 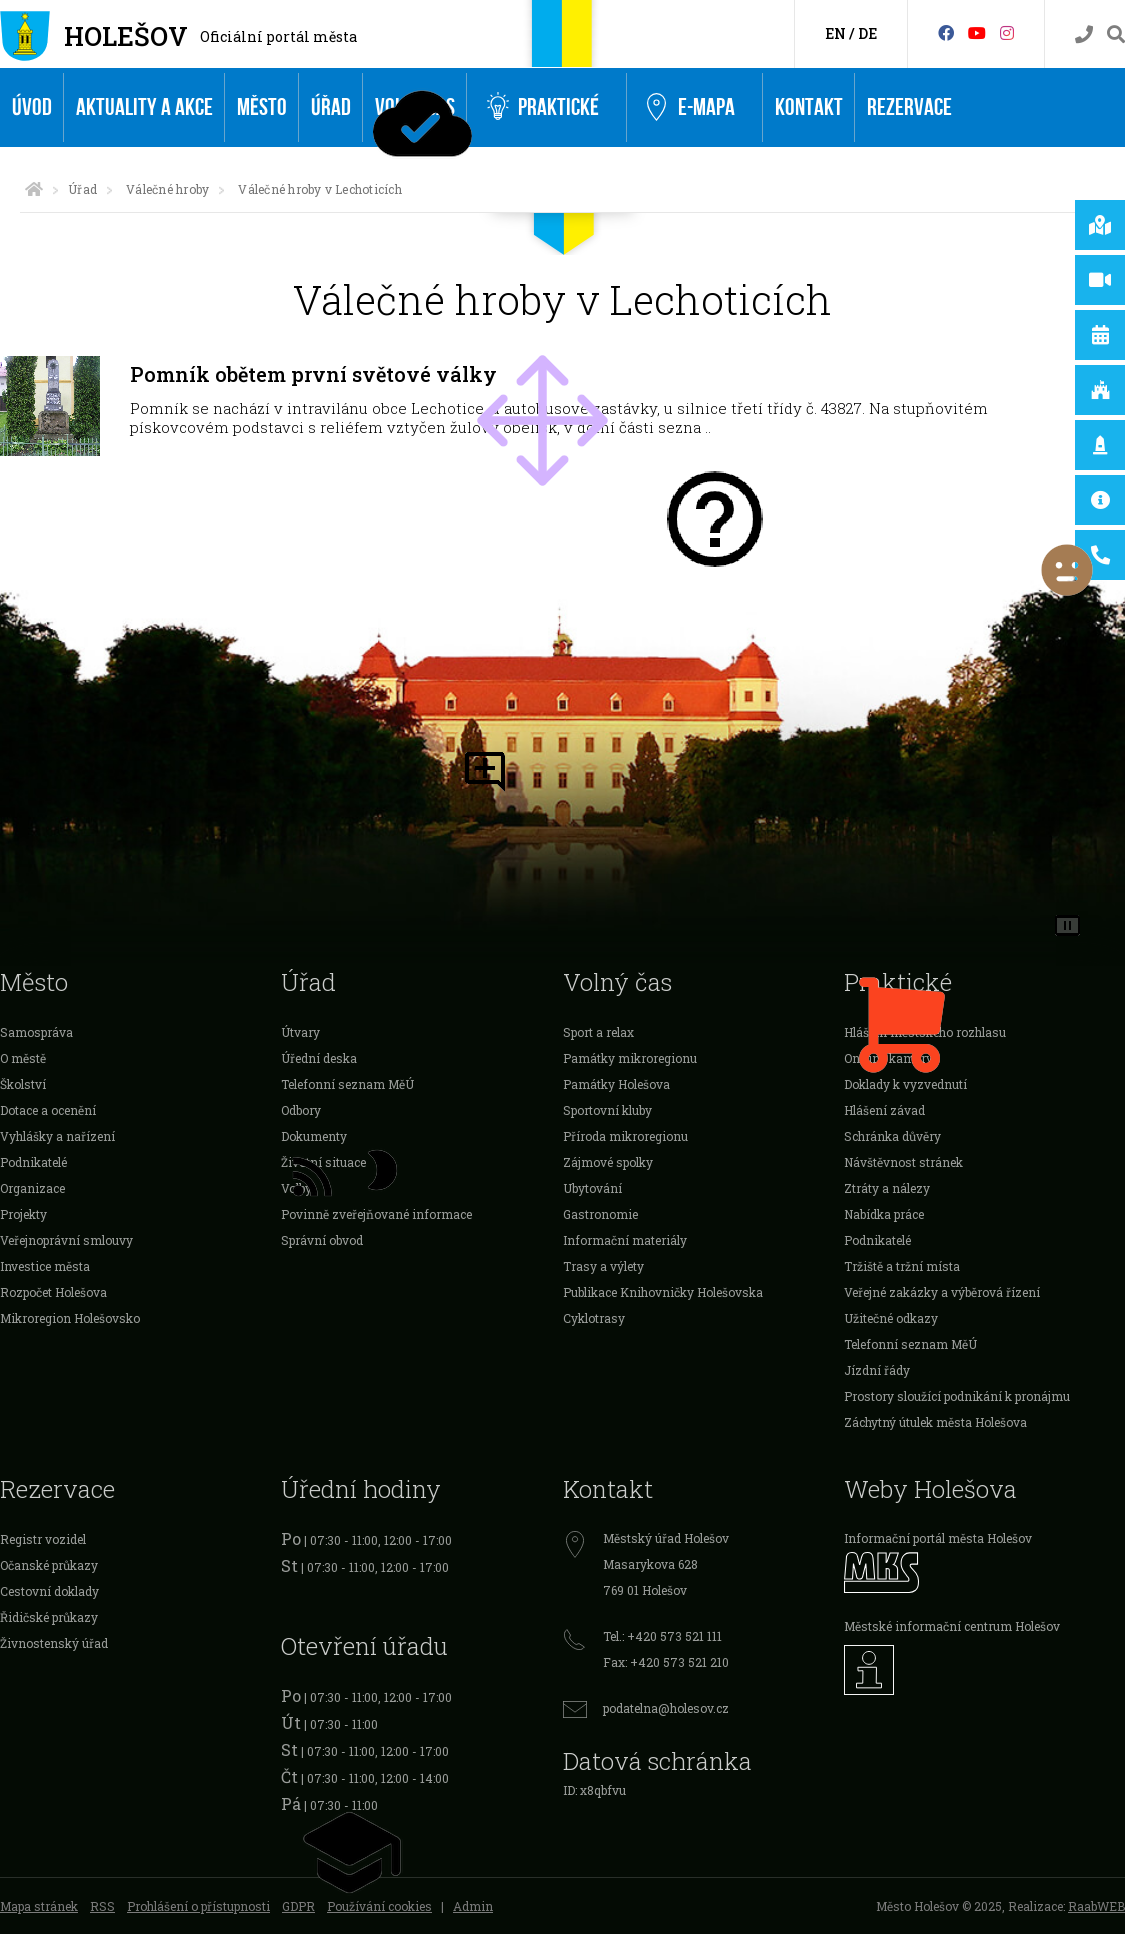 I want to click on file successfully uploaded to cloud, so click(x=422, y=123).